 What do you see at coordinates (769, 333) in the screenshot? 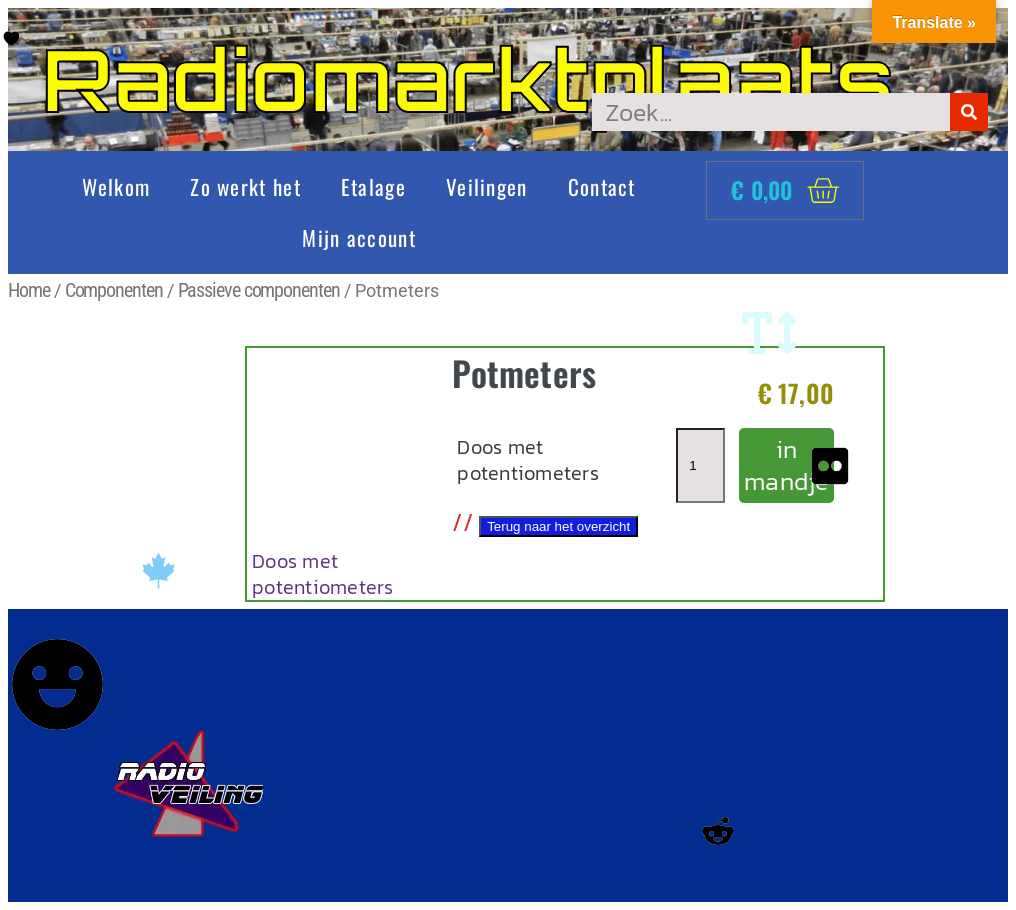
I see `adjust text height or line spacing` at bounding box center [769, 333].